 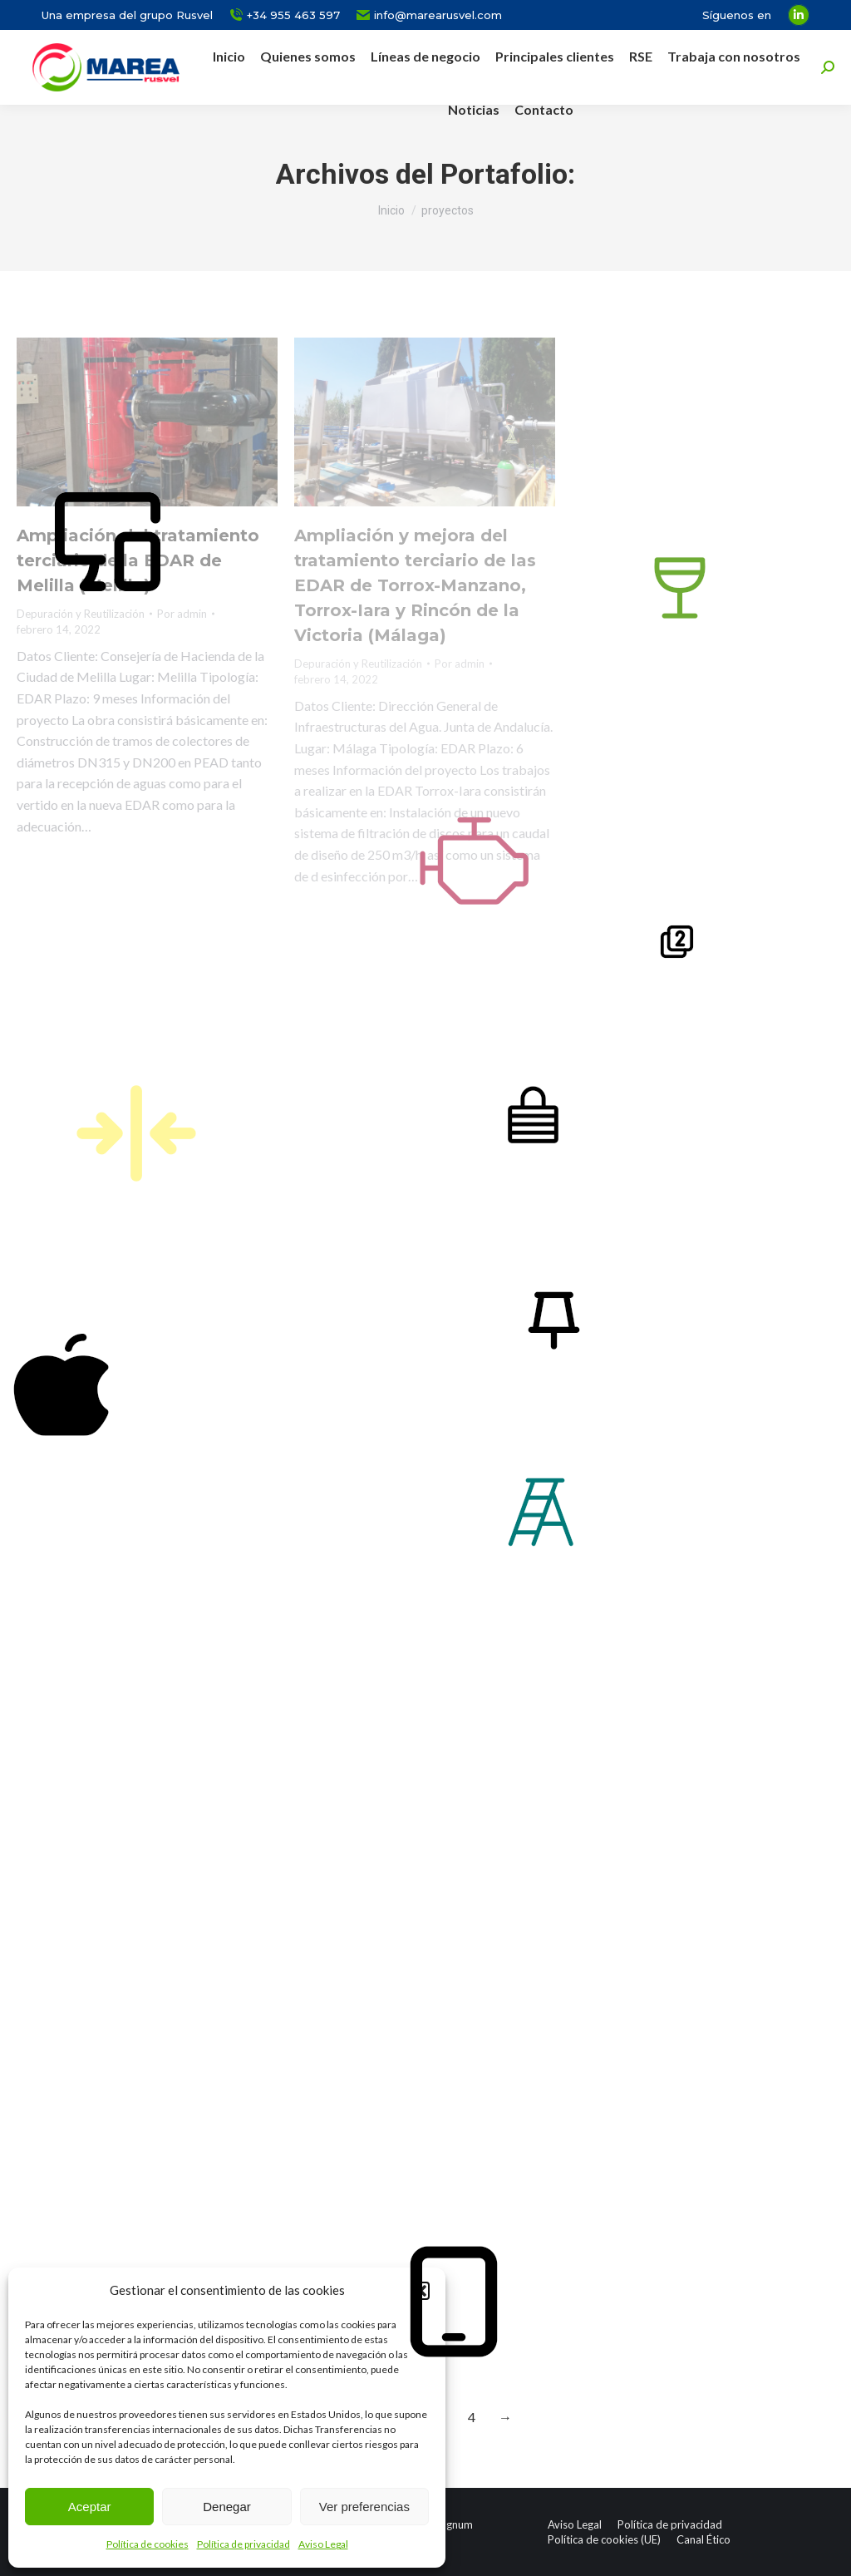 I want to click on apple brand or product indicator, so click(x=65, y=1392).